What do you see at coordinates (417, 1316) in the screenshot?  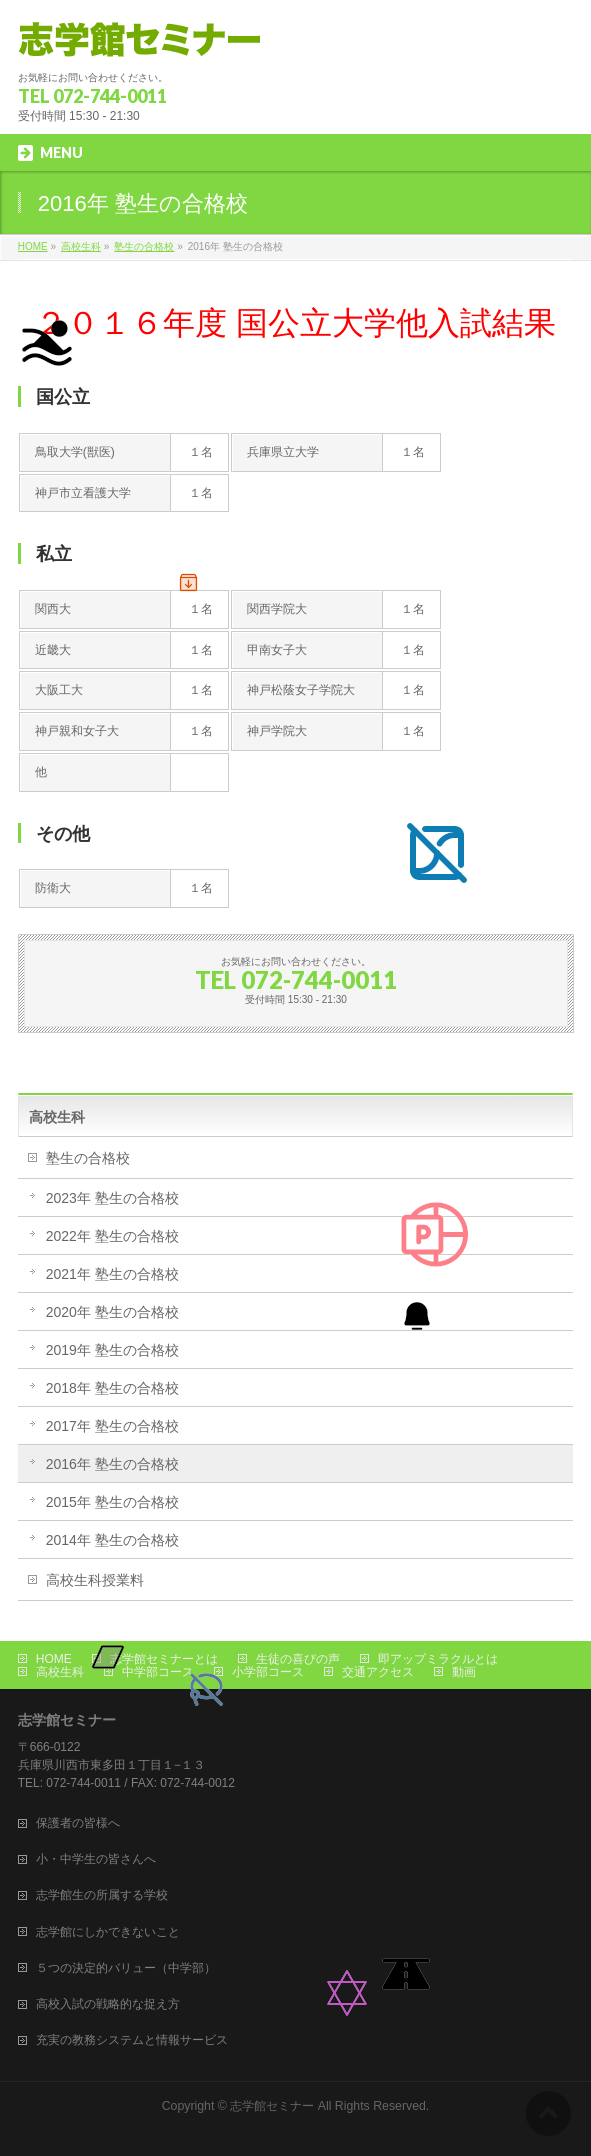 I see `view notifications` at bounding box center [417, 1316].